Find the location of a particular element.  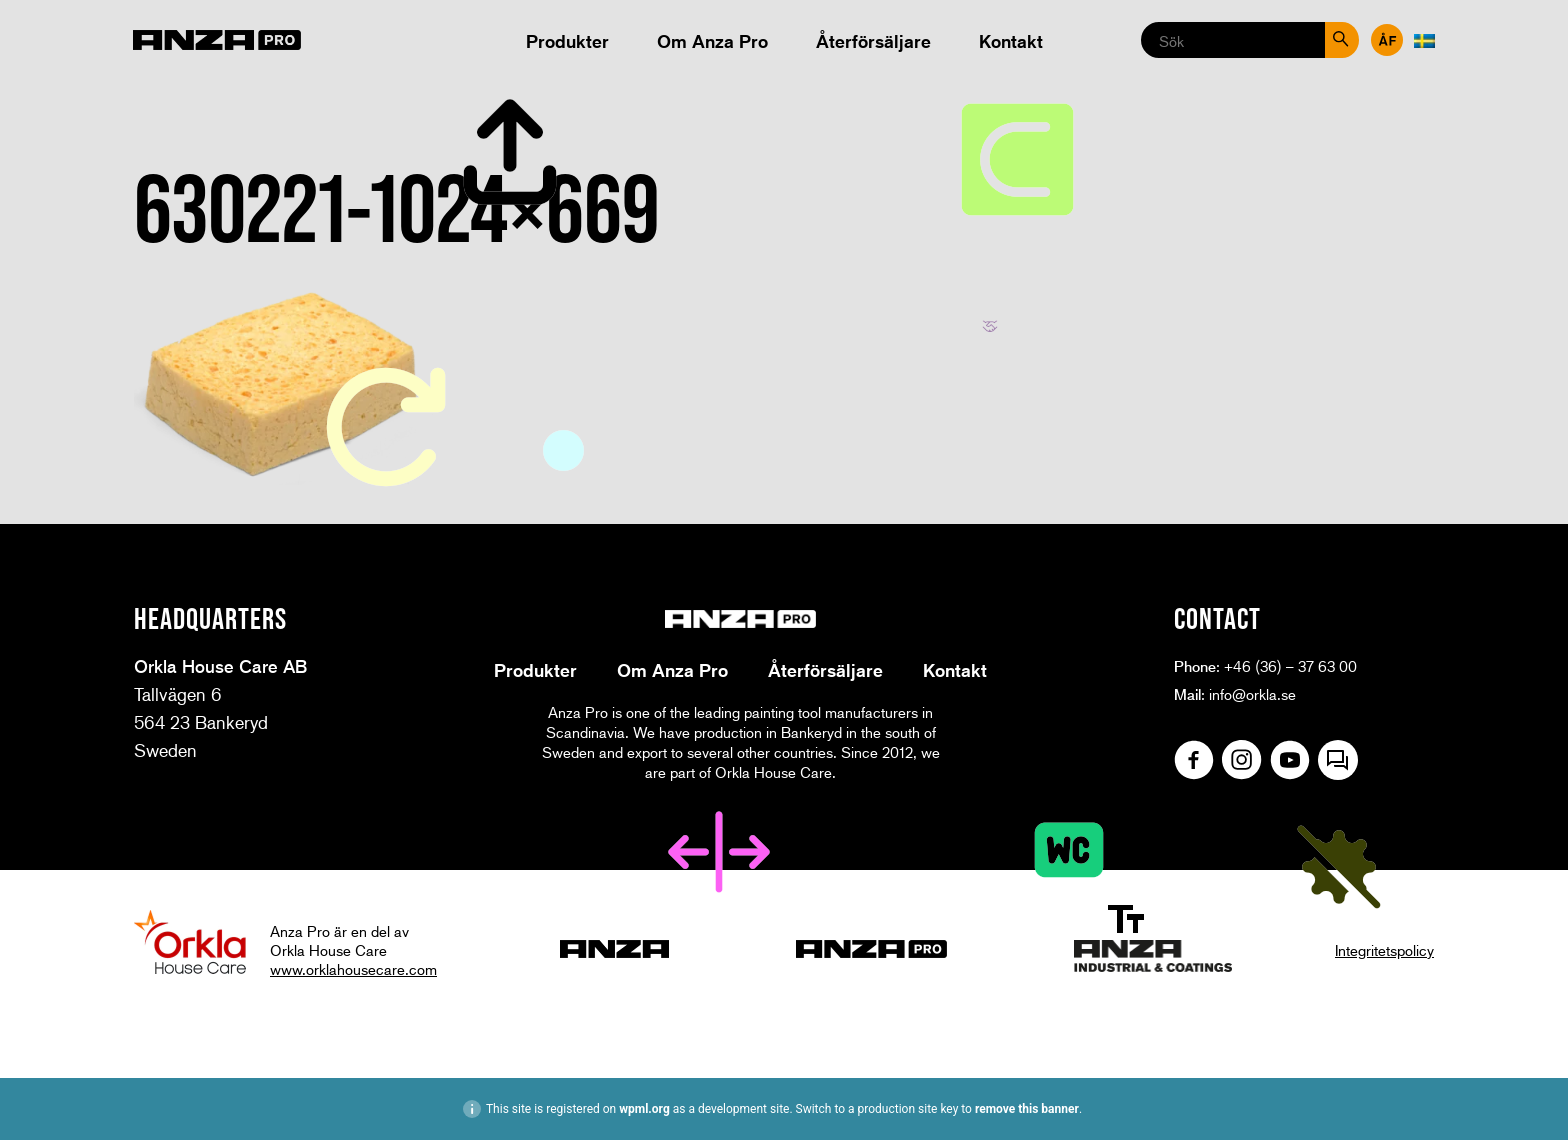

indicates restroom or toilet facility nearby is located at coordinates (1069, 850).